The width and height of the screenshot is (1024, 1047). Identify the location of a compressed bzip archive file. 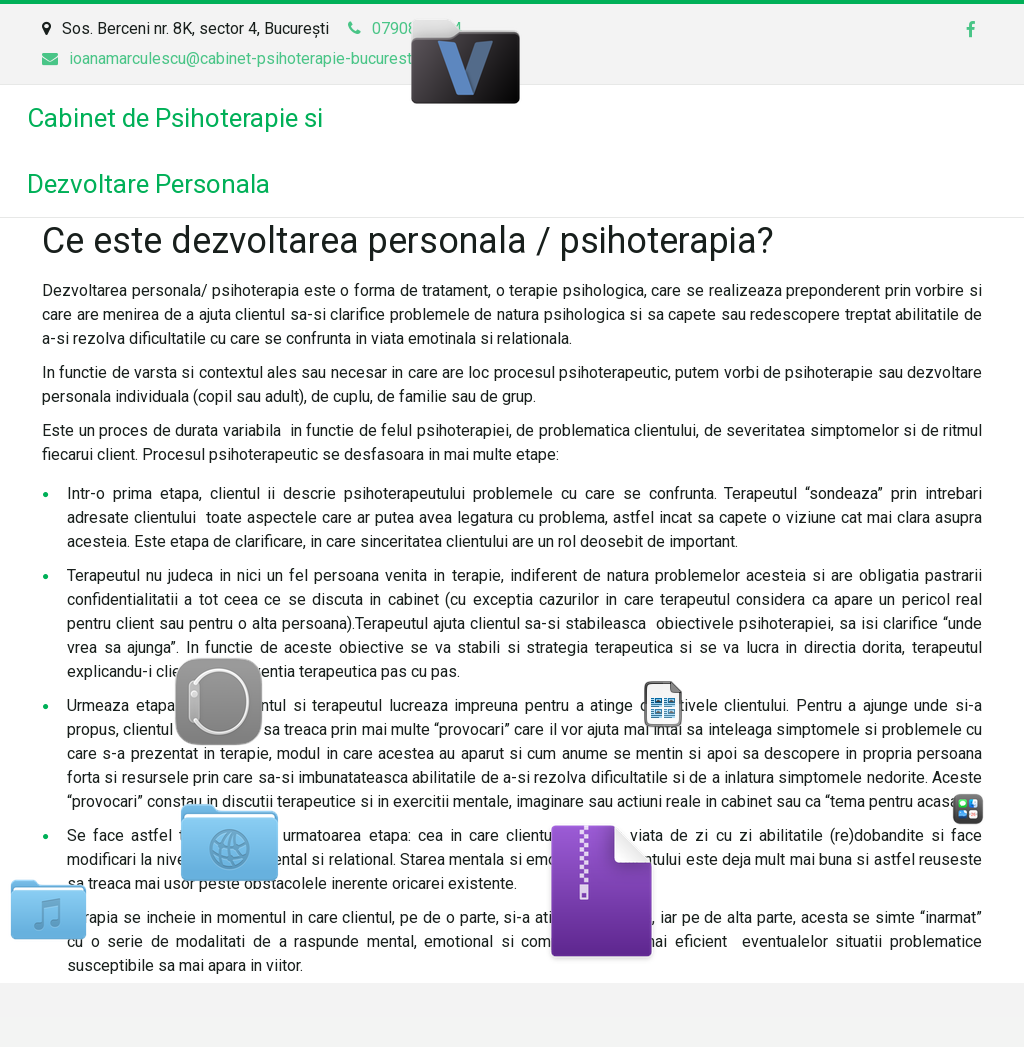
(601, 893).